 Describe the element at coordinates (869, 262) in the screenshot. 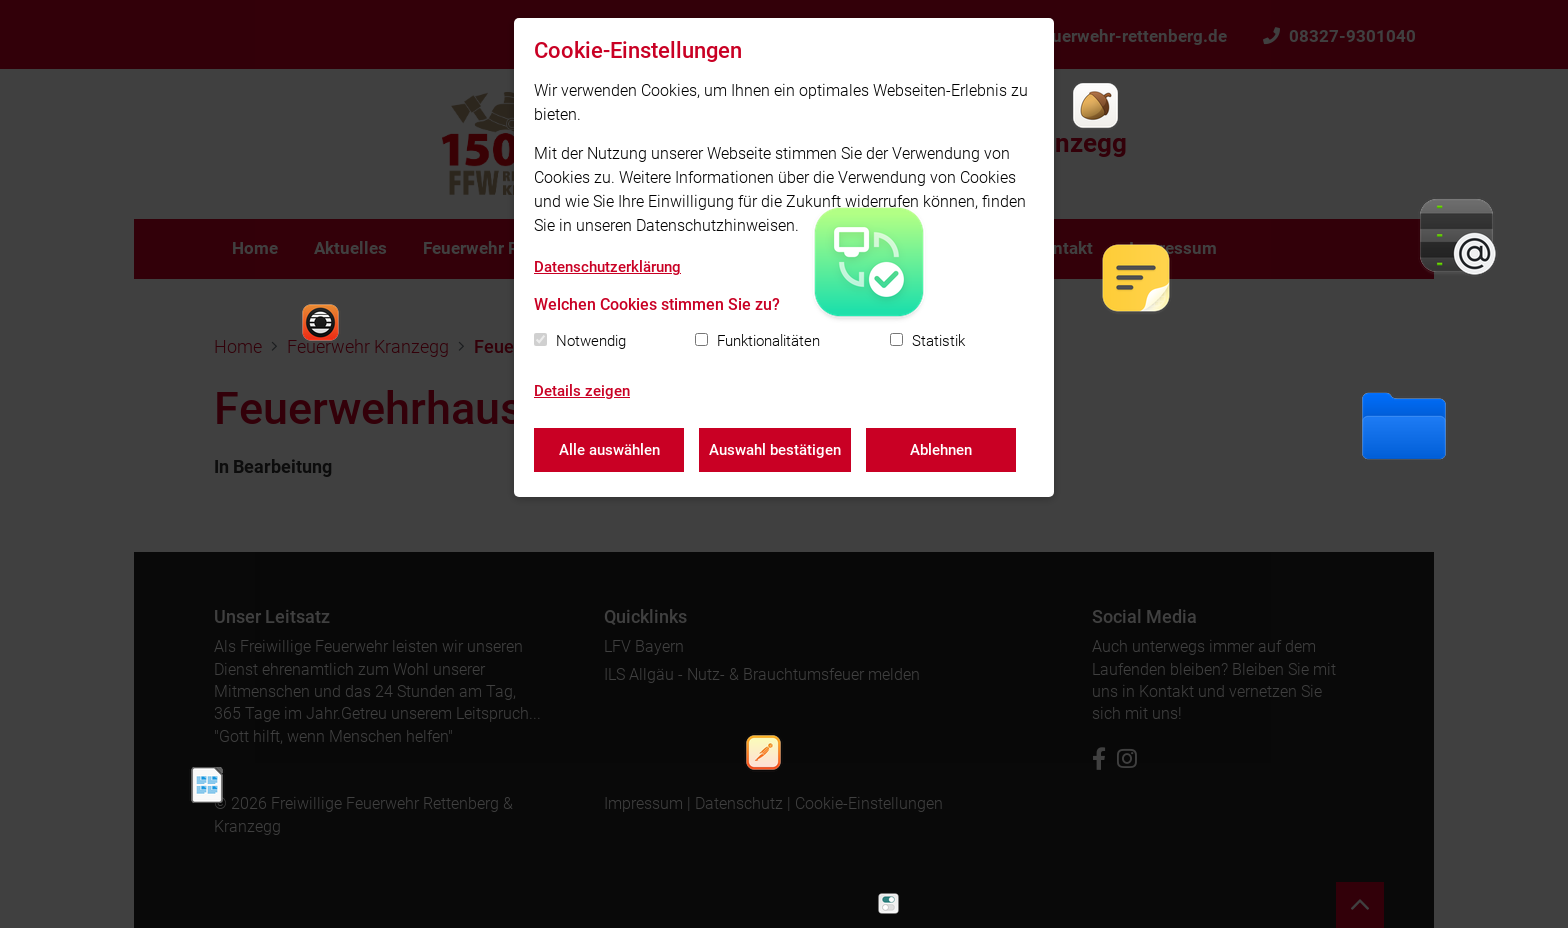

I see `open input leap app for sharing keyboard and mouse between computers` at that location.